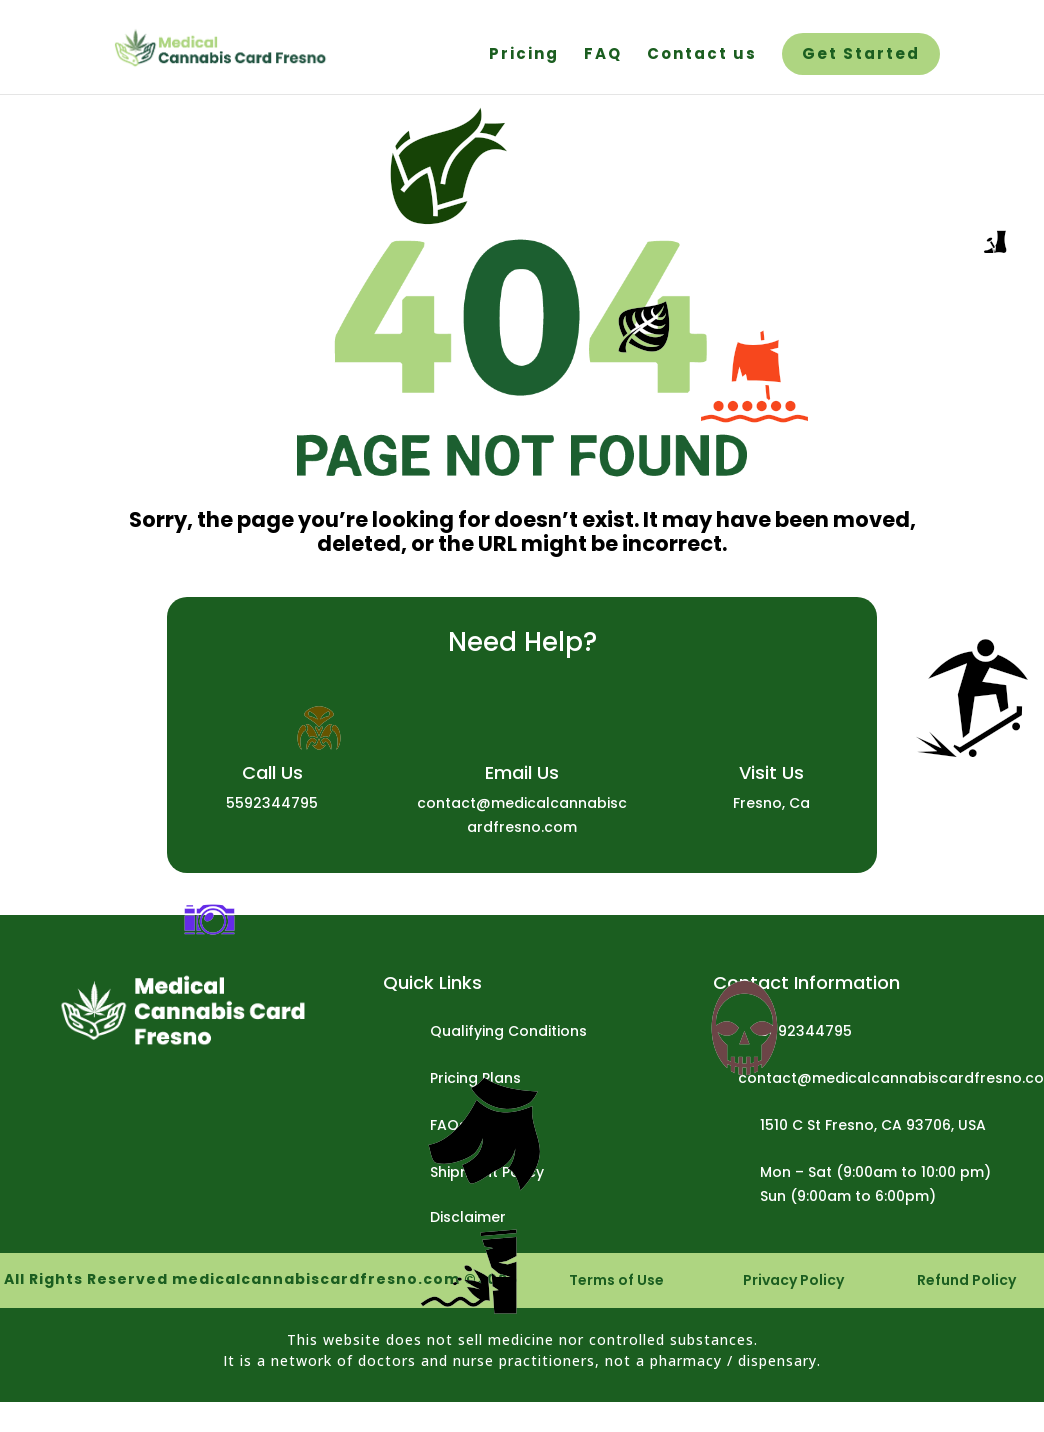 Image resolution: width=1044 pixels, height=1432 pixels. What do you see at coordinates (209, 919) in the screenshot?
I see `take a photo` at bounding box center [209, 919].